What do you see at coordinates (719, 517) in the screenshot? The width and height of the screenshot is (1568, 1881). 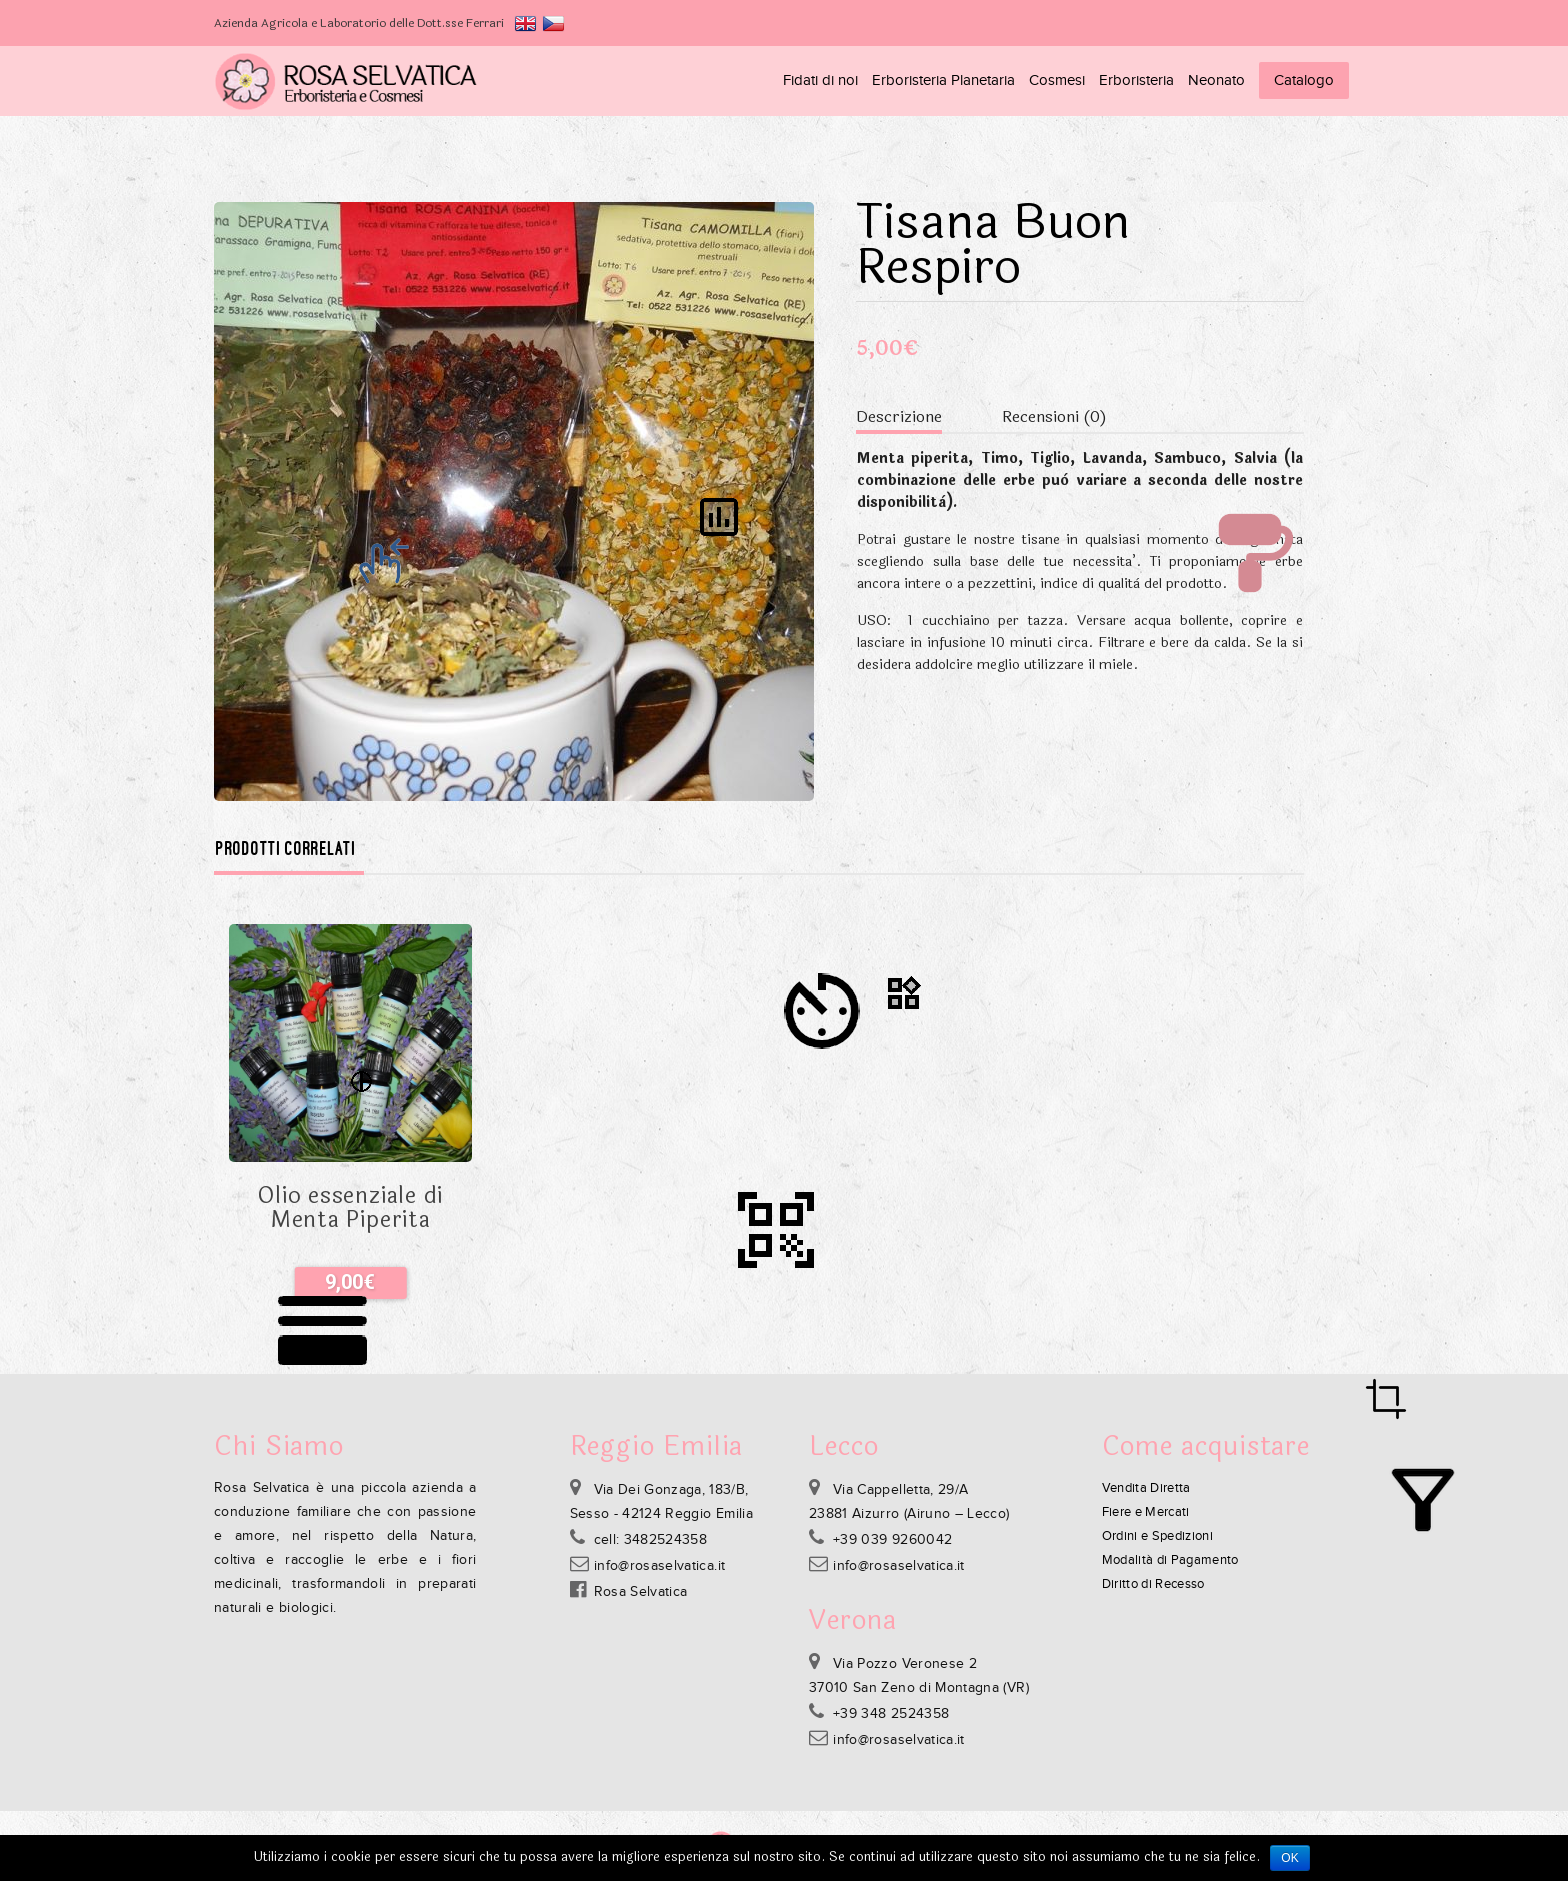 I see `insert a chart or graph into a document` at bounding box center [719, 517].